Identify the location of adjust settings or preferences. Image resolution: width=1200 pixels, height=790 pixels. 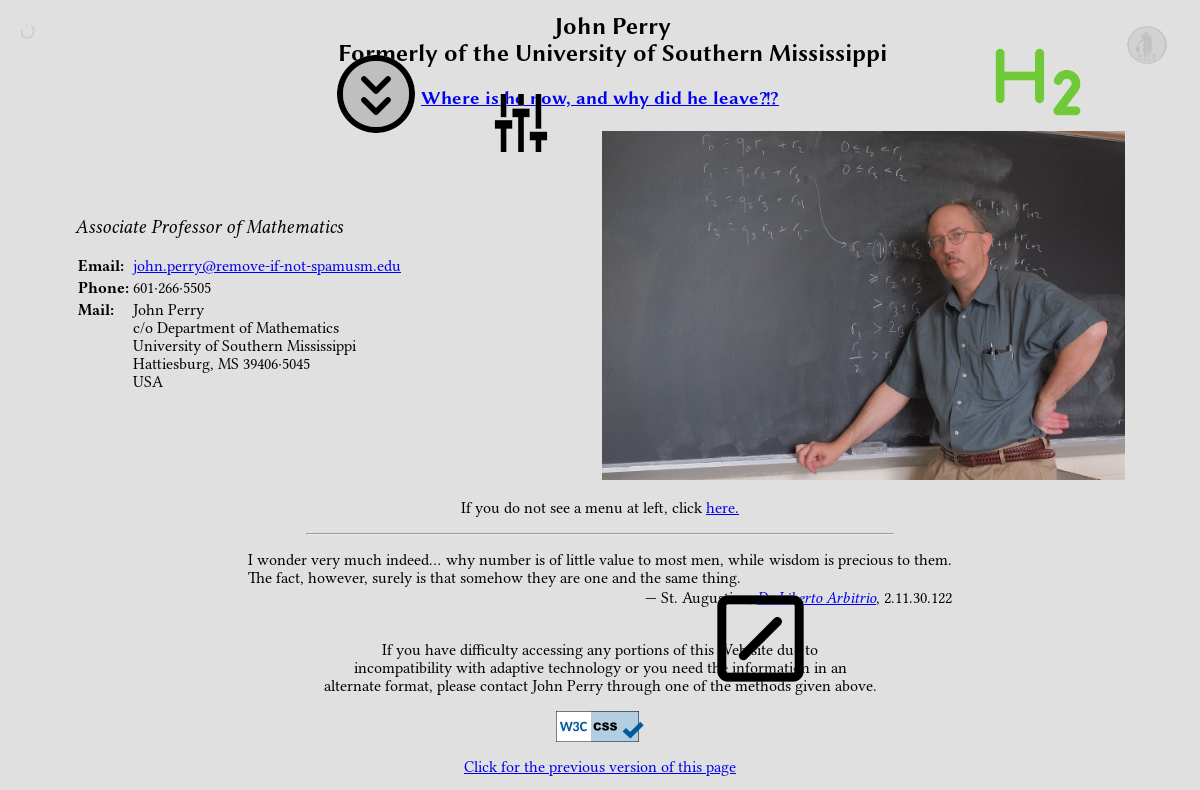
(521, 123).